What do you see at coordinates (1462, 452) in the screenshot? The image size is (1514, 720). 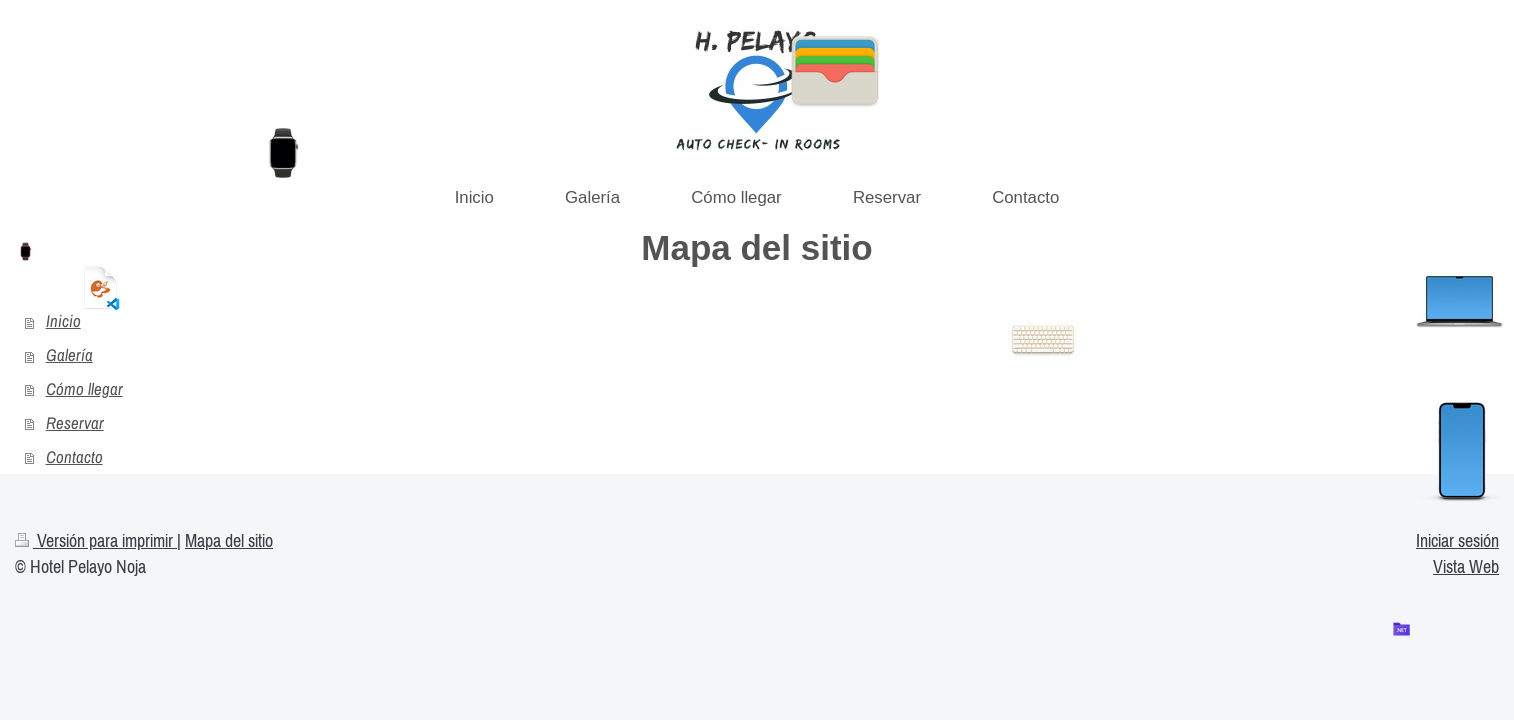 I see `iPhone 14 device icon` at bounding box center [1462, 452].